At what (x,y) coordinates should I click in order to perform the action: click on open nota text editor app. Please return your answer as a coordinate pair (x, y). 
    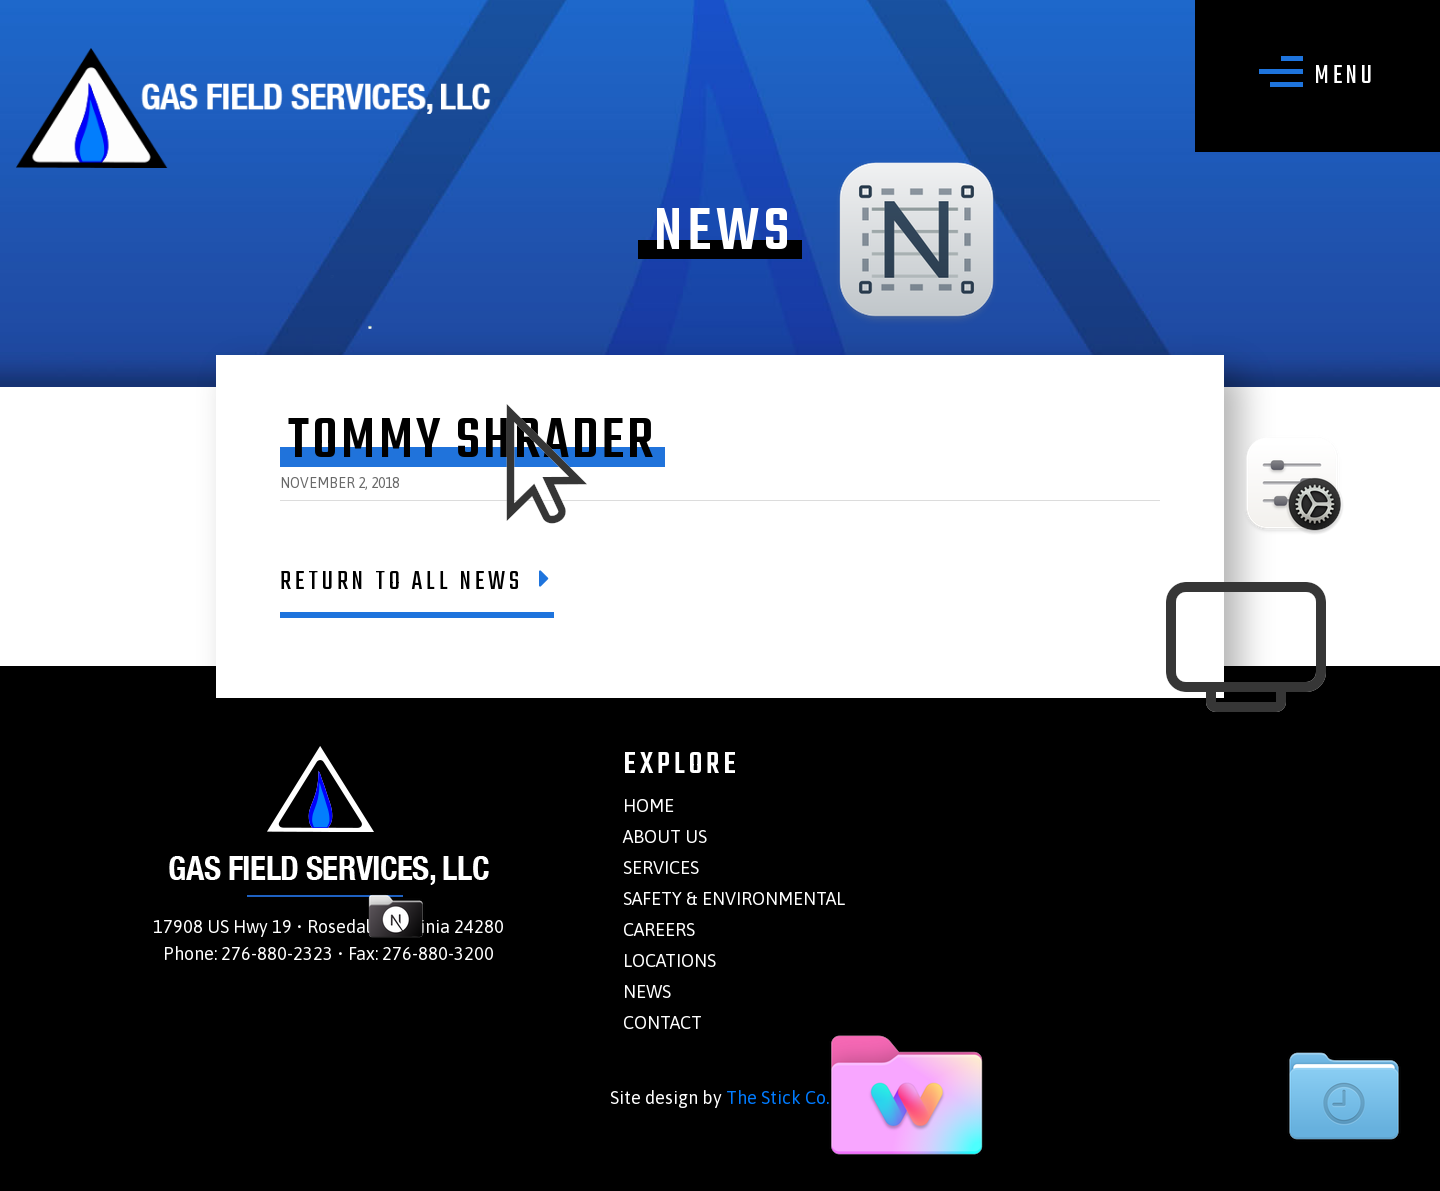
    Looking at the image, I should click on (916, 239).